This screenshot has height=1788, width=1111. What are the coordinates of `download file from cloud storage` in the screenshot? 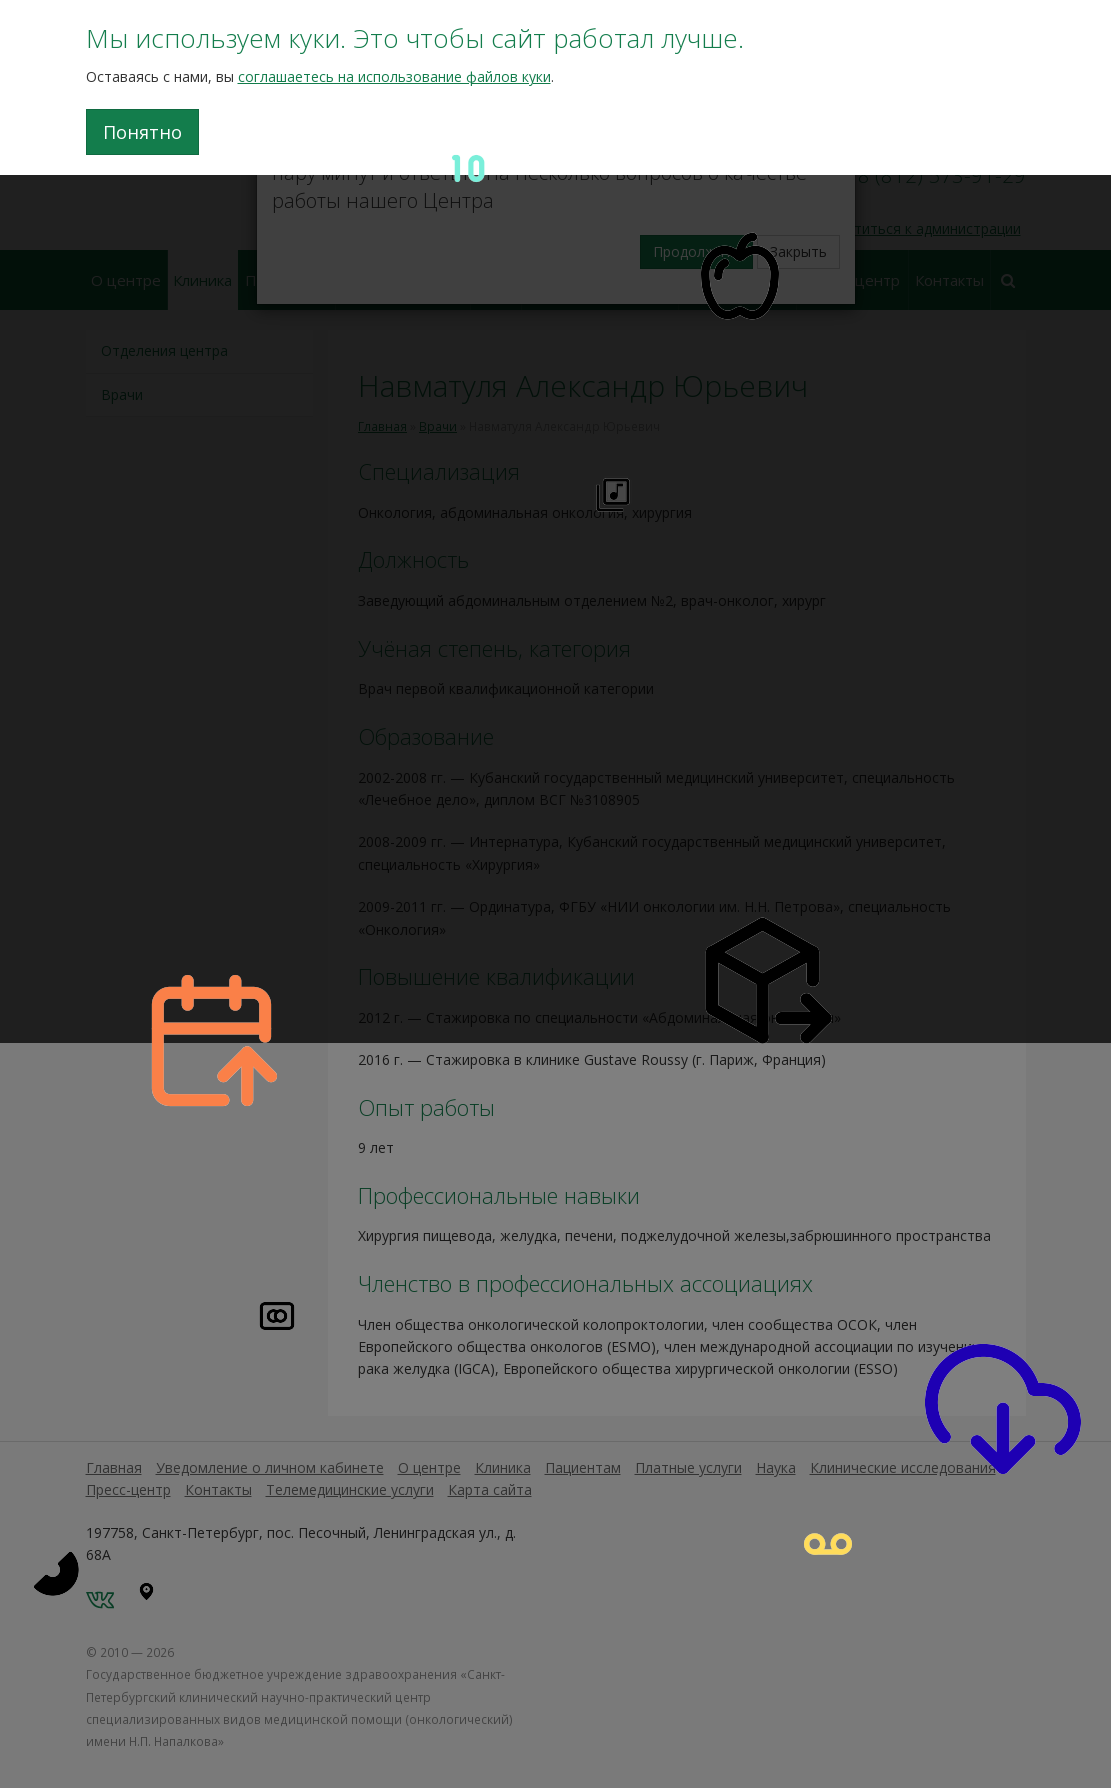 It's located at (1003, 1409).